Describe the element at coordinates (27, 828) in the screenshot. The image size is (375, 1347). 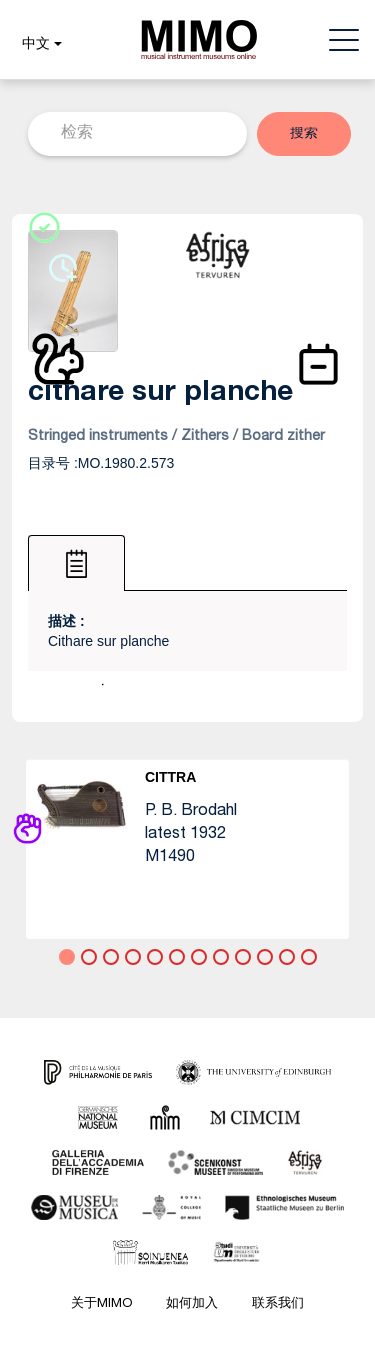
I see `indicate solidarity or support` at that location.